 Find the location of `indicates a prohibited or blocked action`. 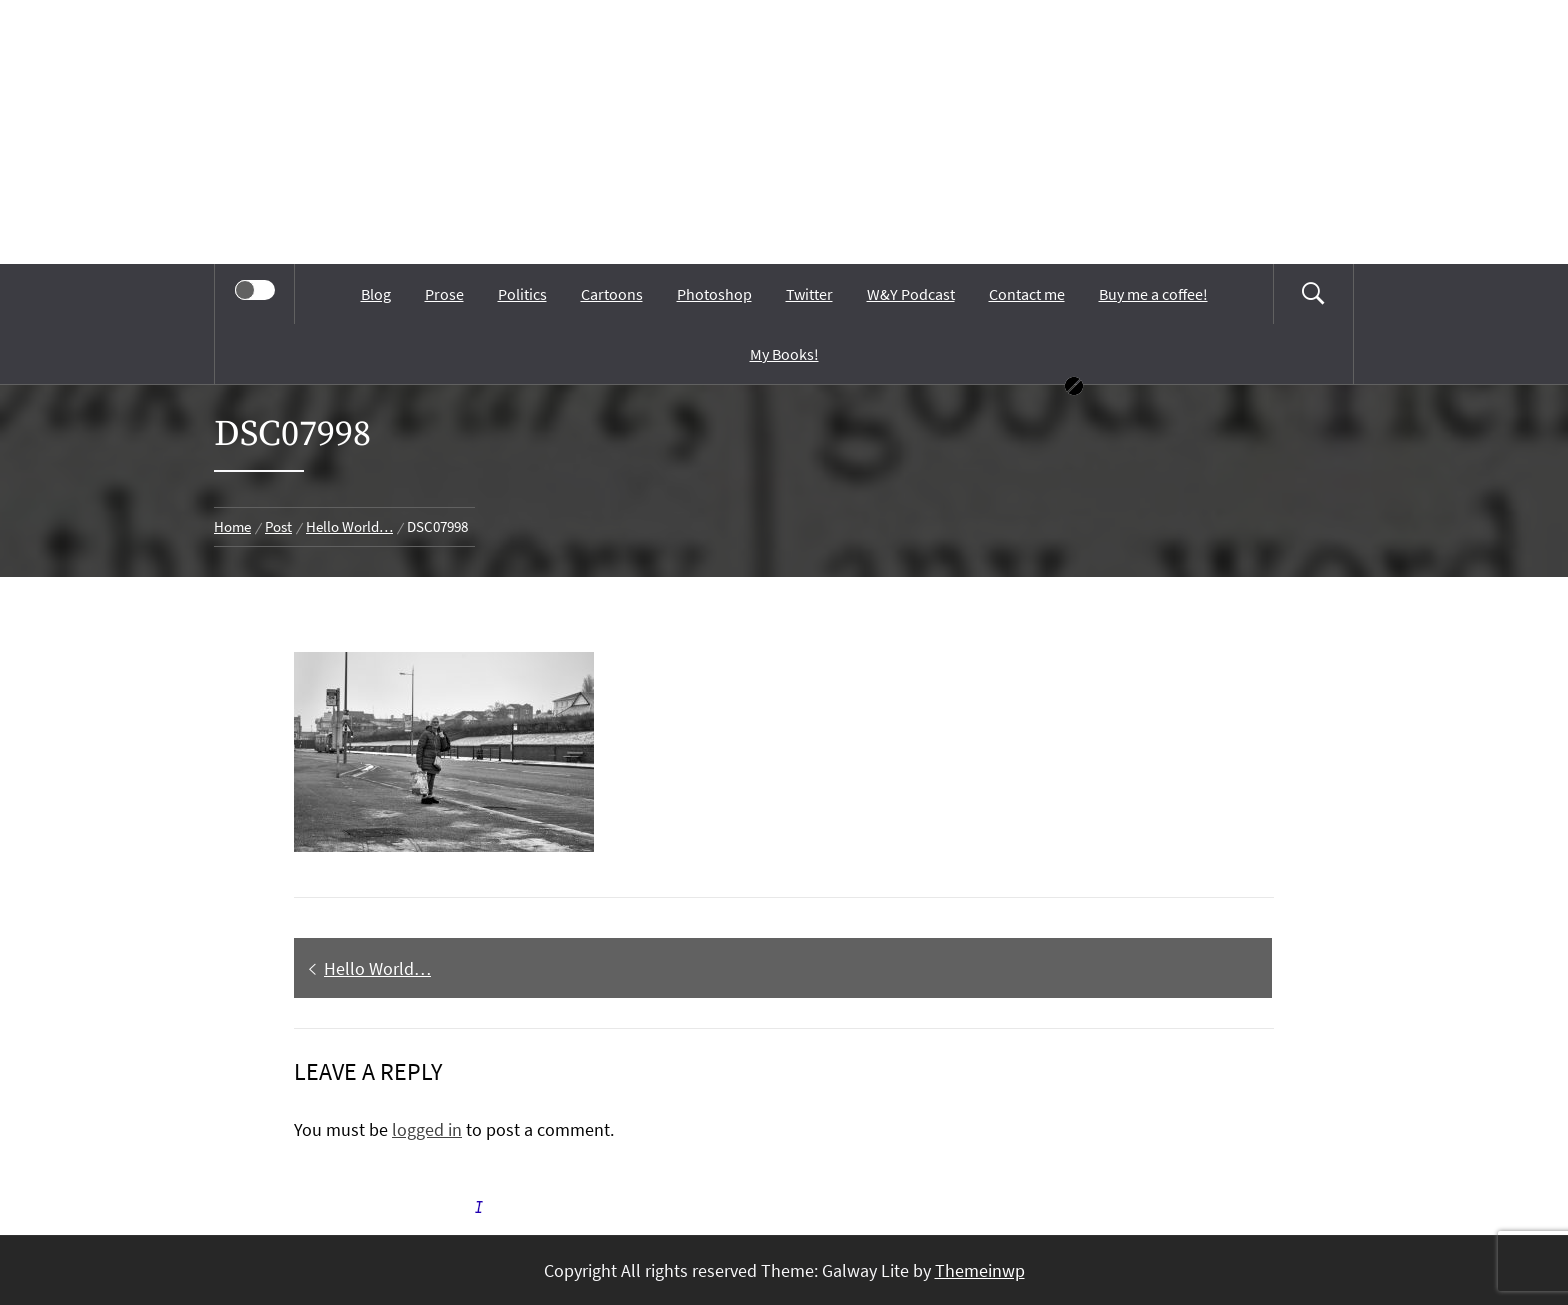

indicates a prohibited or blocked action is located at coordinates (1074, 386).